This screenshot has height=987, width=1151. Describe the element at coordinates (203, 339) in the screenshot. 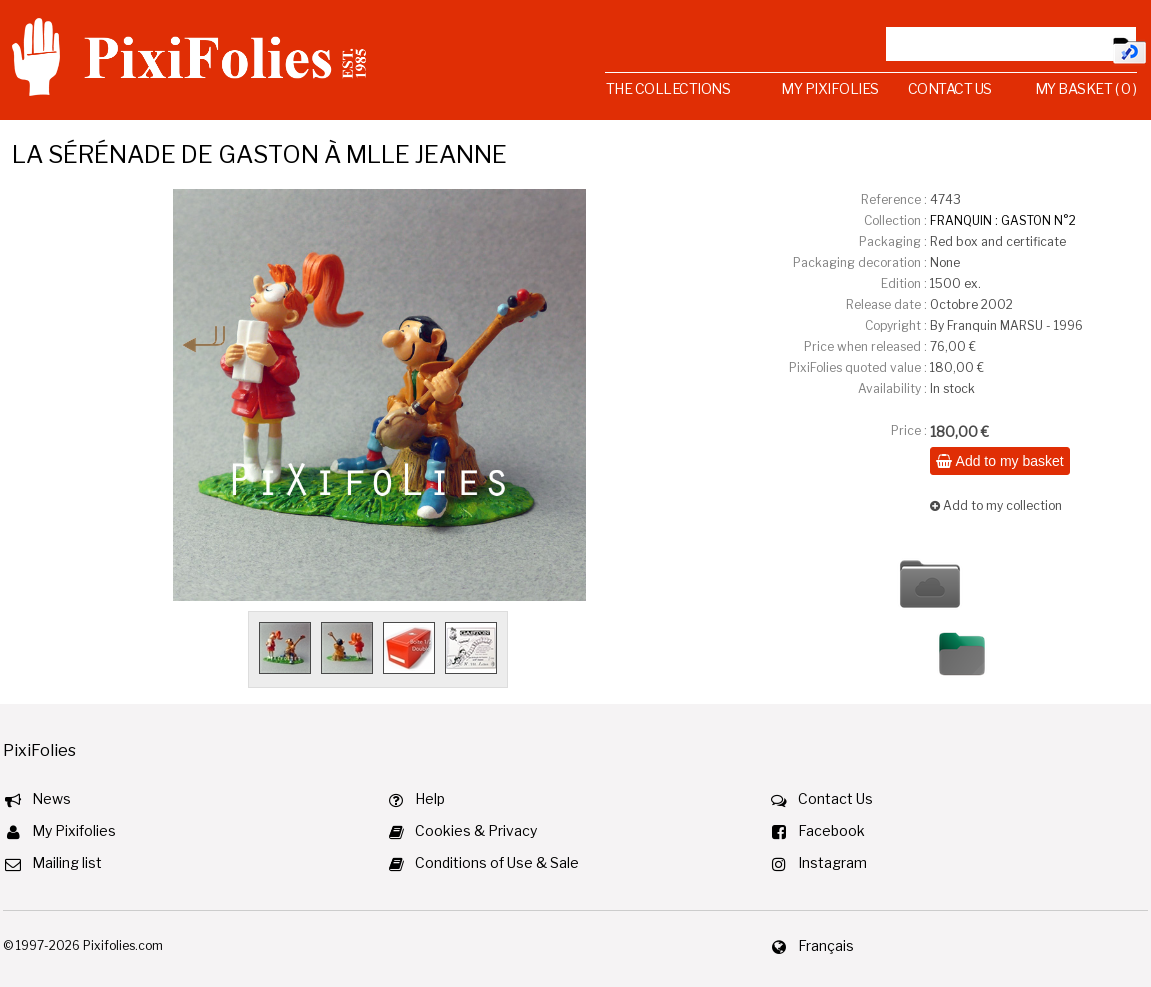

I see `reply to all recipients of an email` at that location.